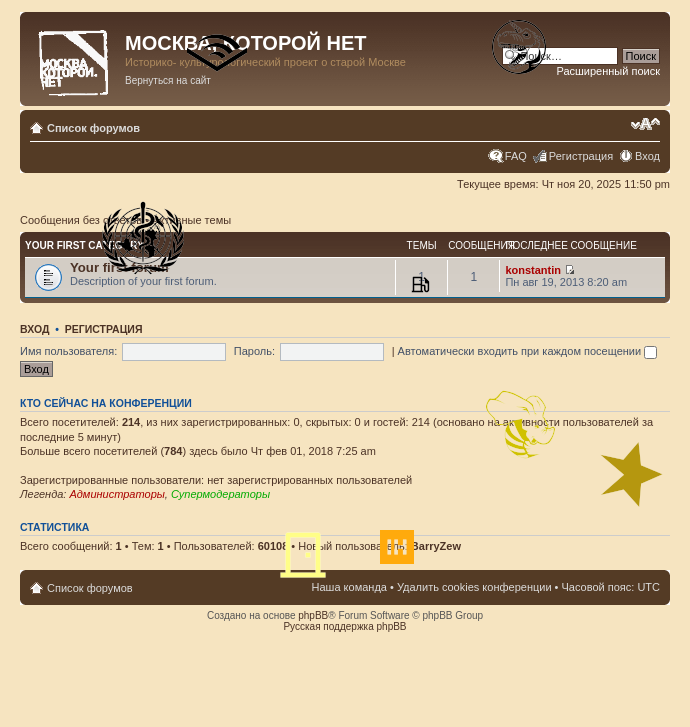  Describe the element at coordinates (420, 284) in the screenshot. I see `find nearby gas stations` at that location.